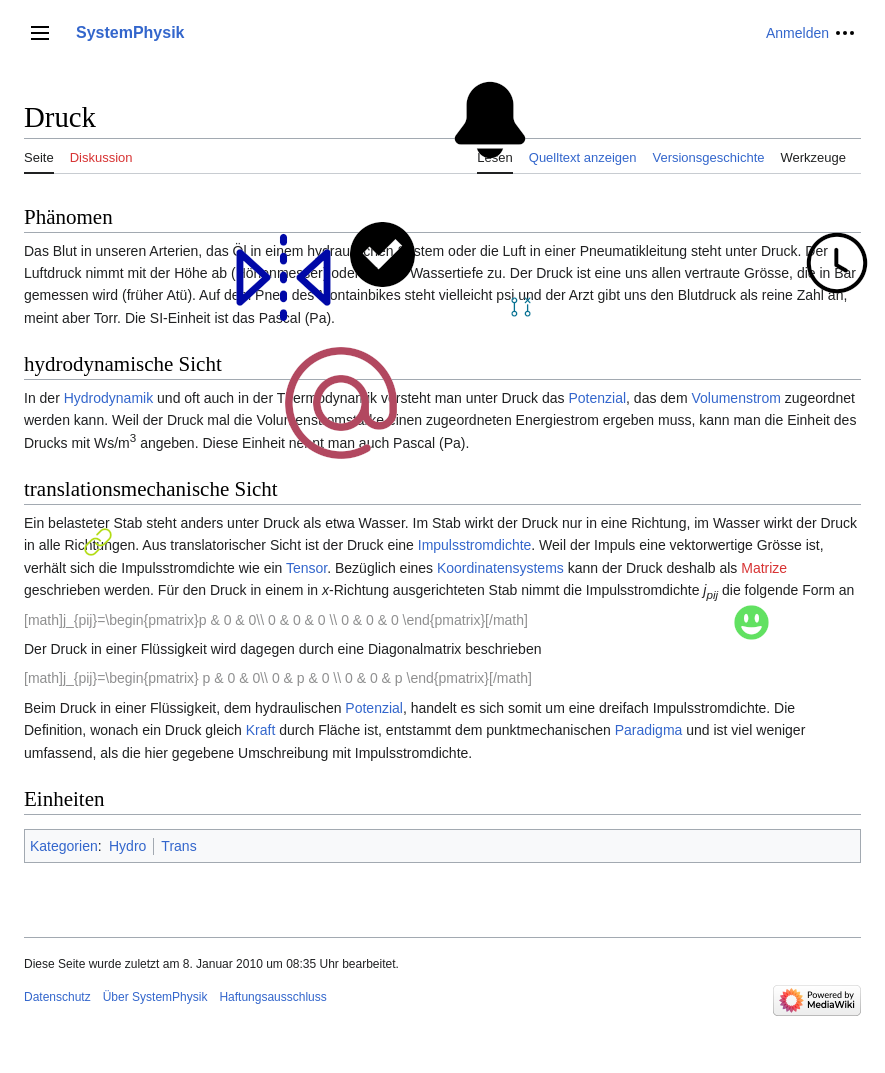  What do you see at coordinates (490, 121) in the screenshot?
I see `view notifications` at bounding box center [490, 121].